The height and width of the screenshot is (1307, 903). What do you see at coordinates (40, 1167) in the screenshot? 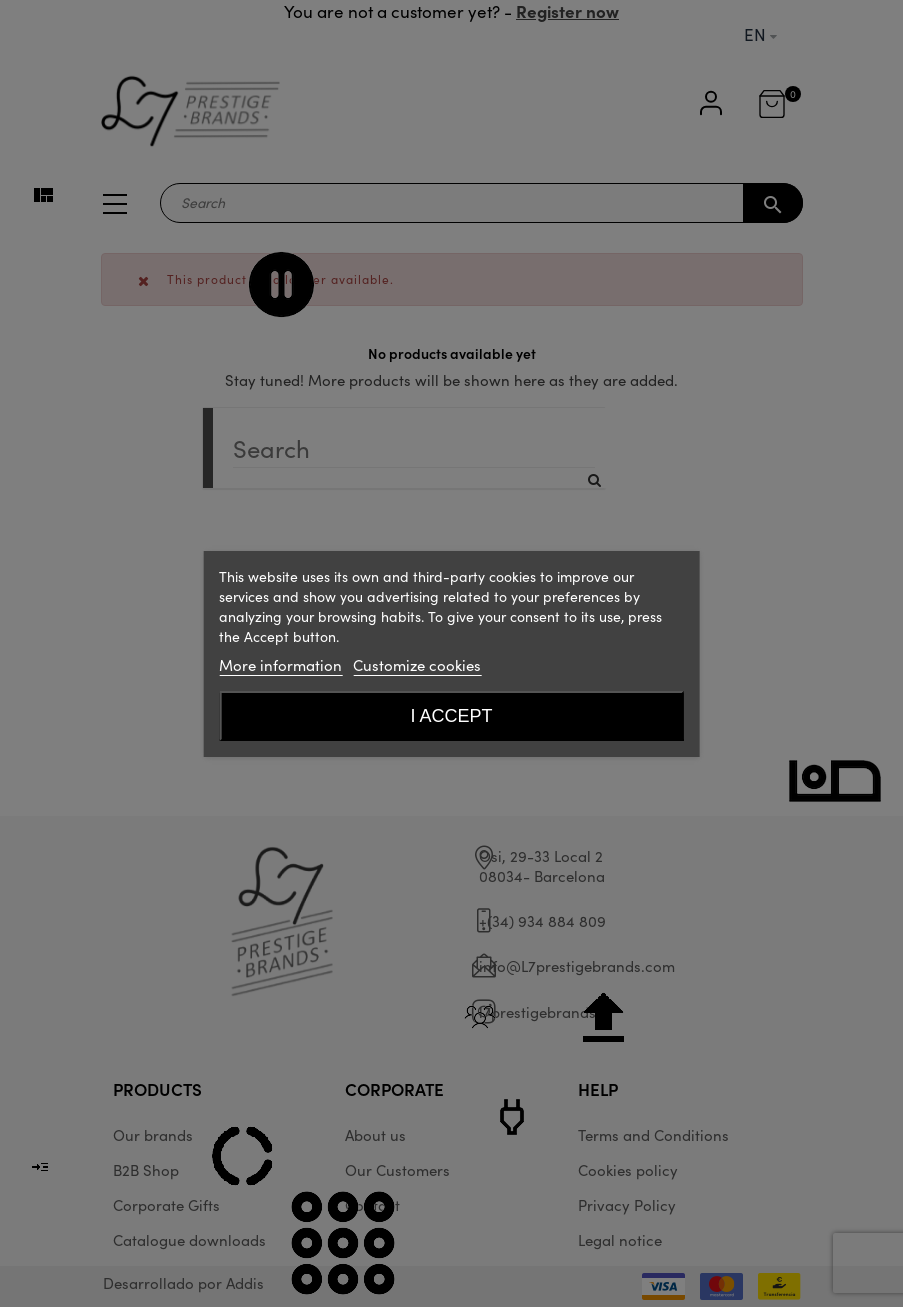
I see `expand to read more content` at bounding box center [40, 1167].